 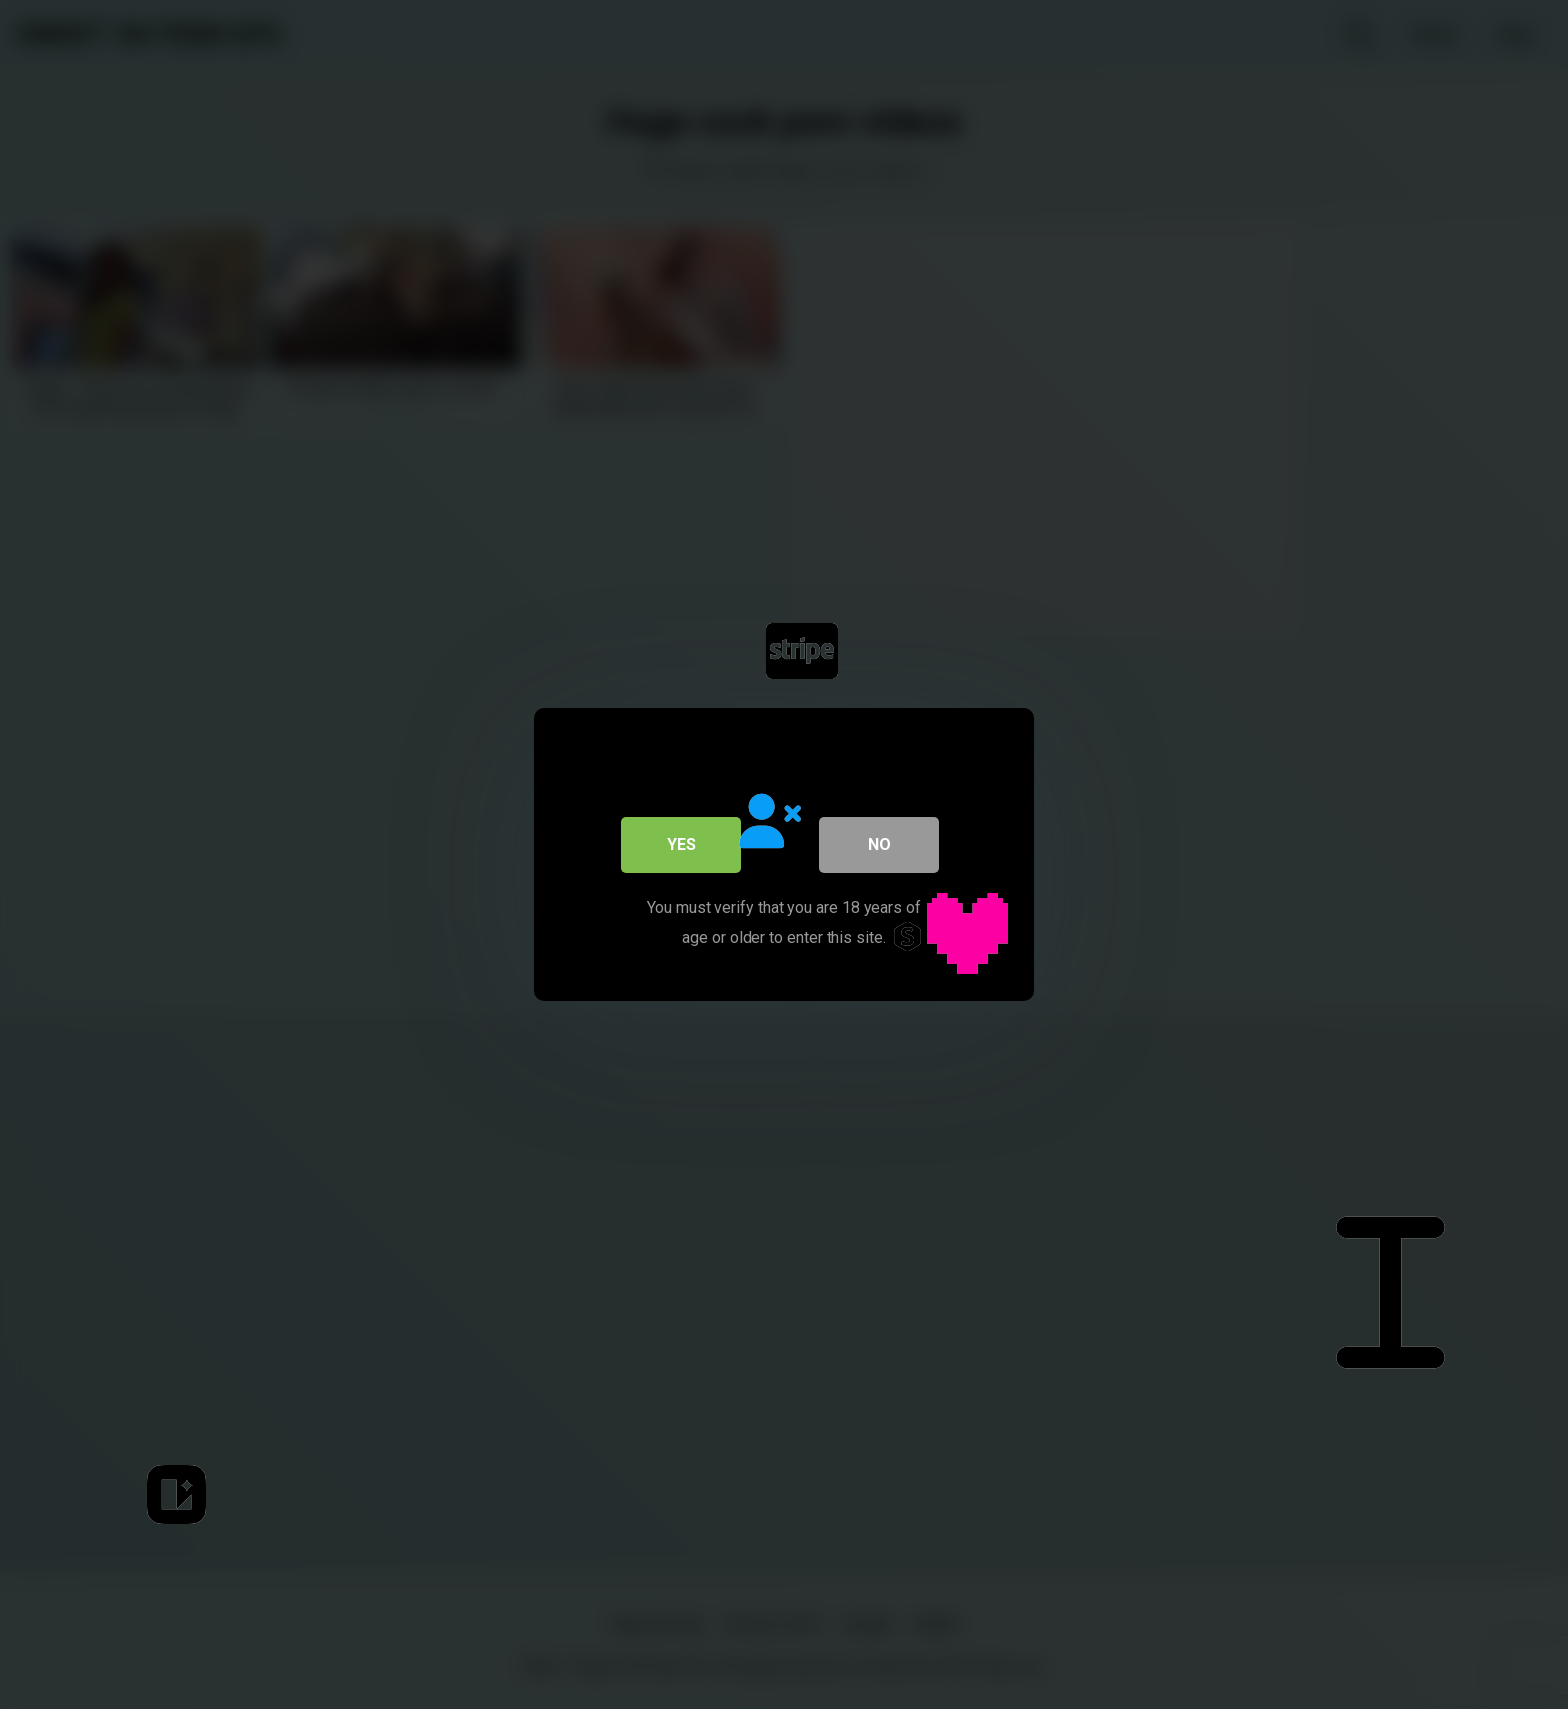 What do you see at coordinates (802, 651) in the screenshot?
I see `pay with Stripe` at bounding box center [802, 651].